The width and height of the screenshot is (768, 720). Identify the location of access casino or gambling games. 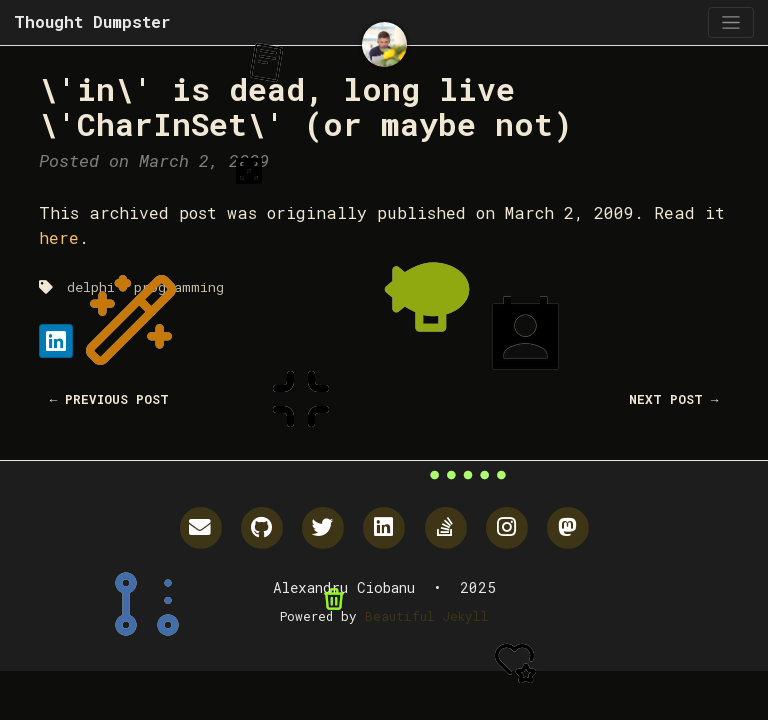
(249, 171).